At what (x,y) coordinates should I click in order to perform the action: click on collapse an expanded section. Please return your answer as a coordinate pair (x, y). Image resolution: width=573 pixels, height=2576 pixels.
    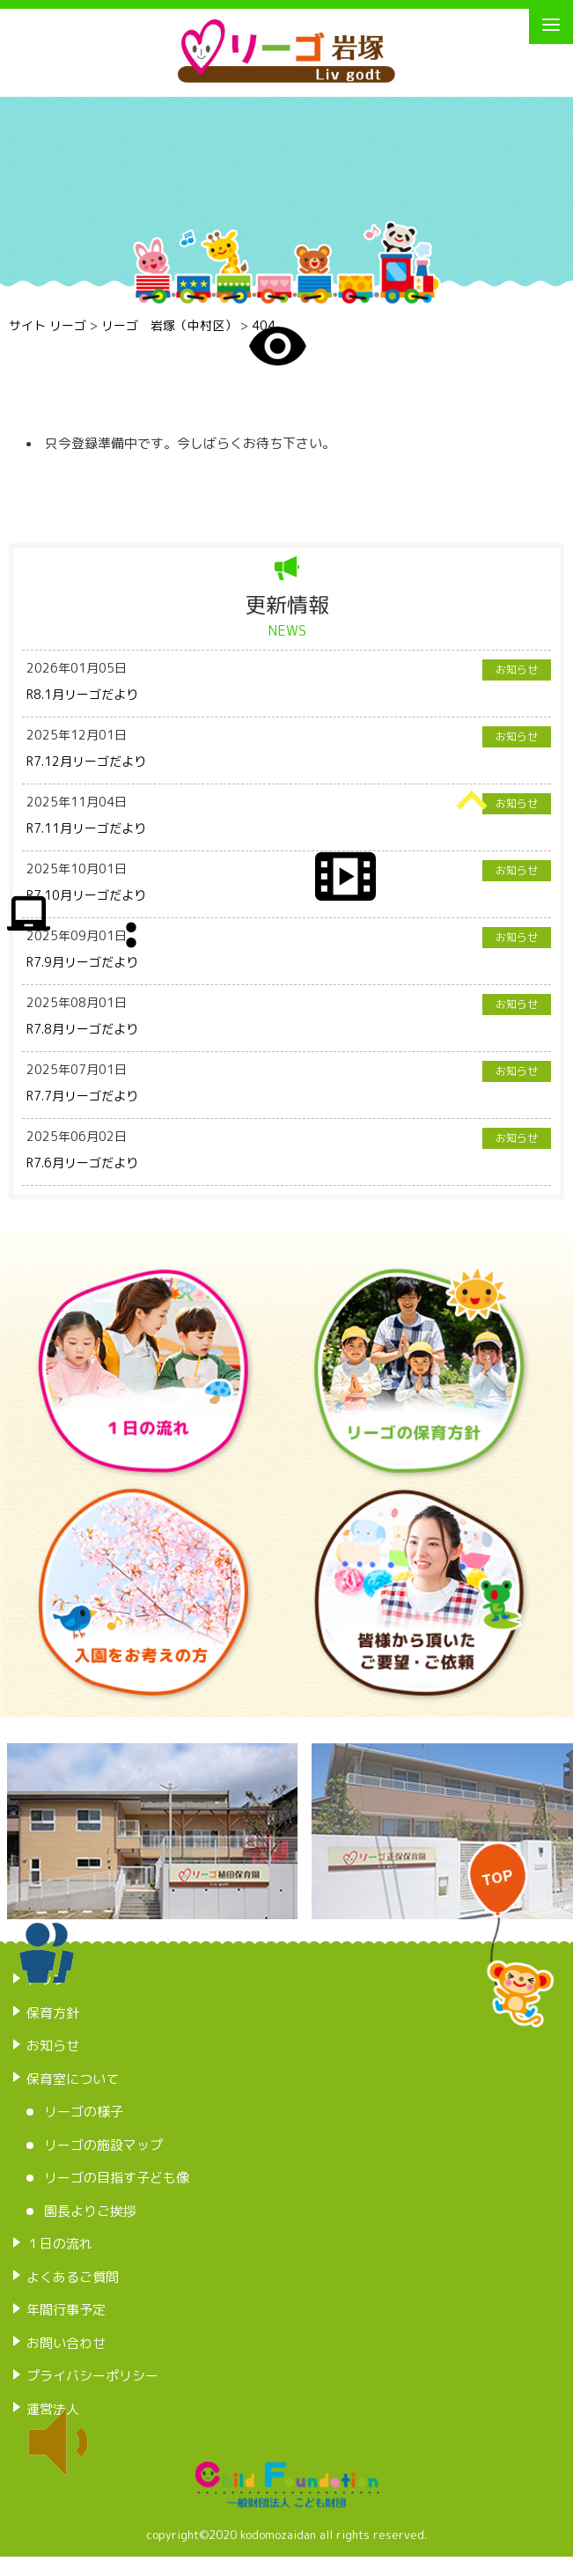
    Looking at the image, I should click on (472, 800).